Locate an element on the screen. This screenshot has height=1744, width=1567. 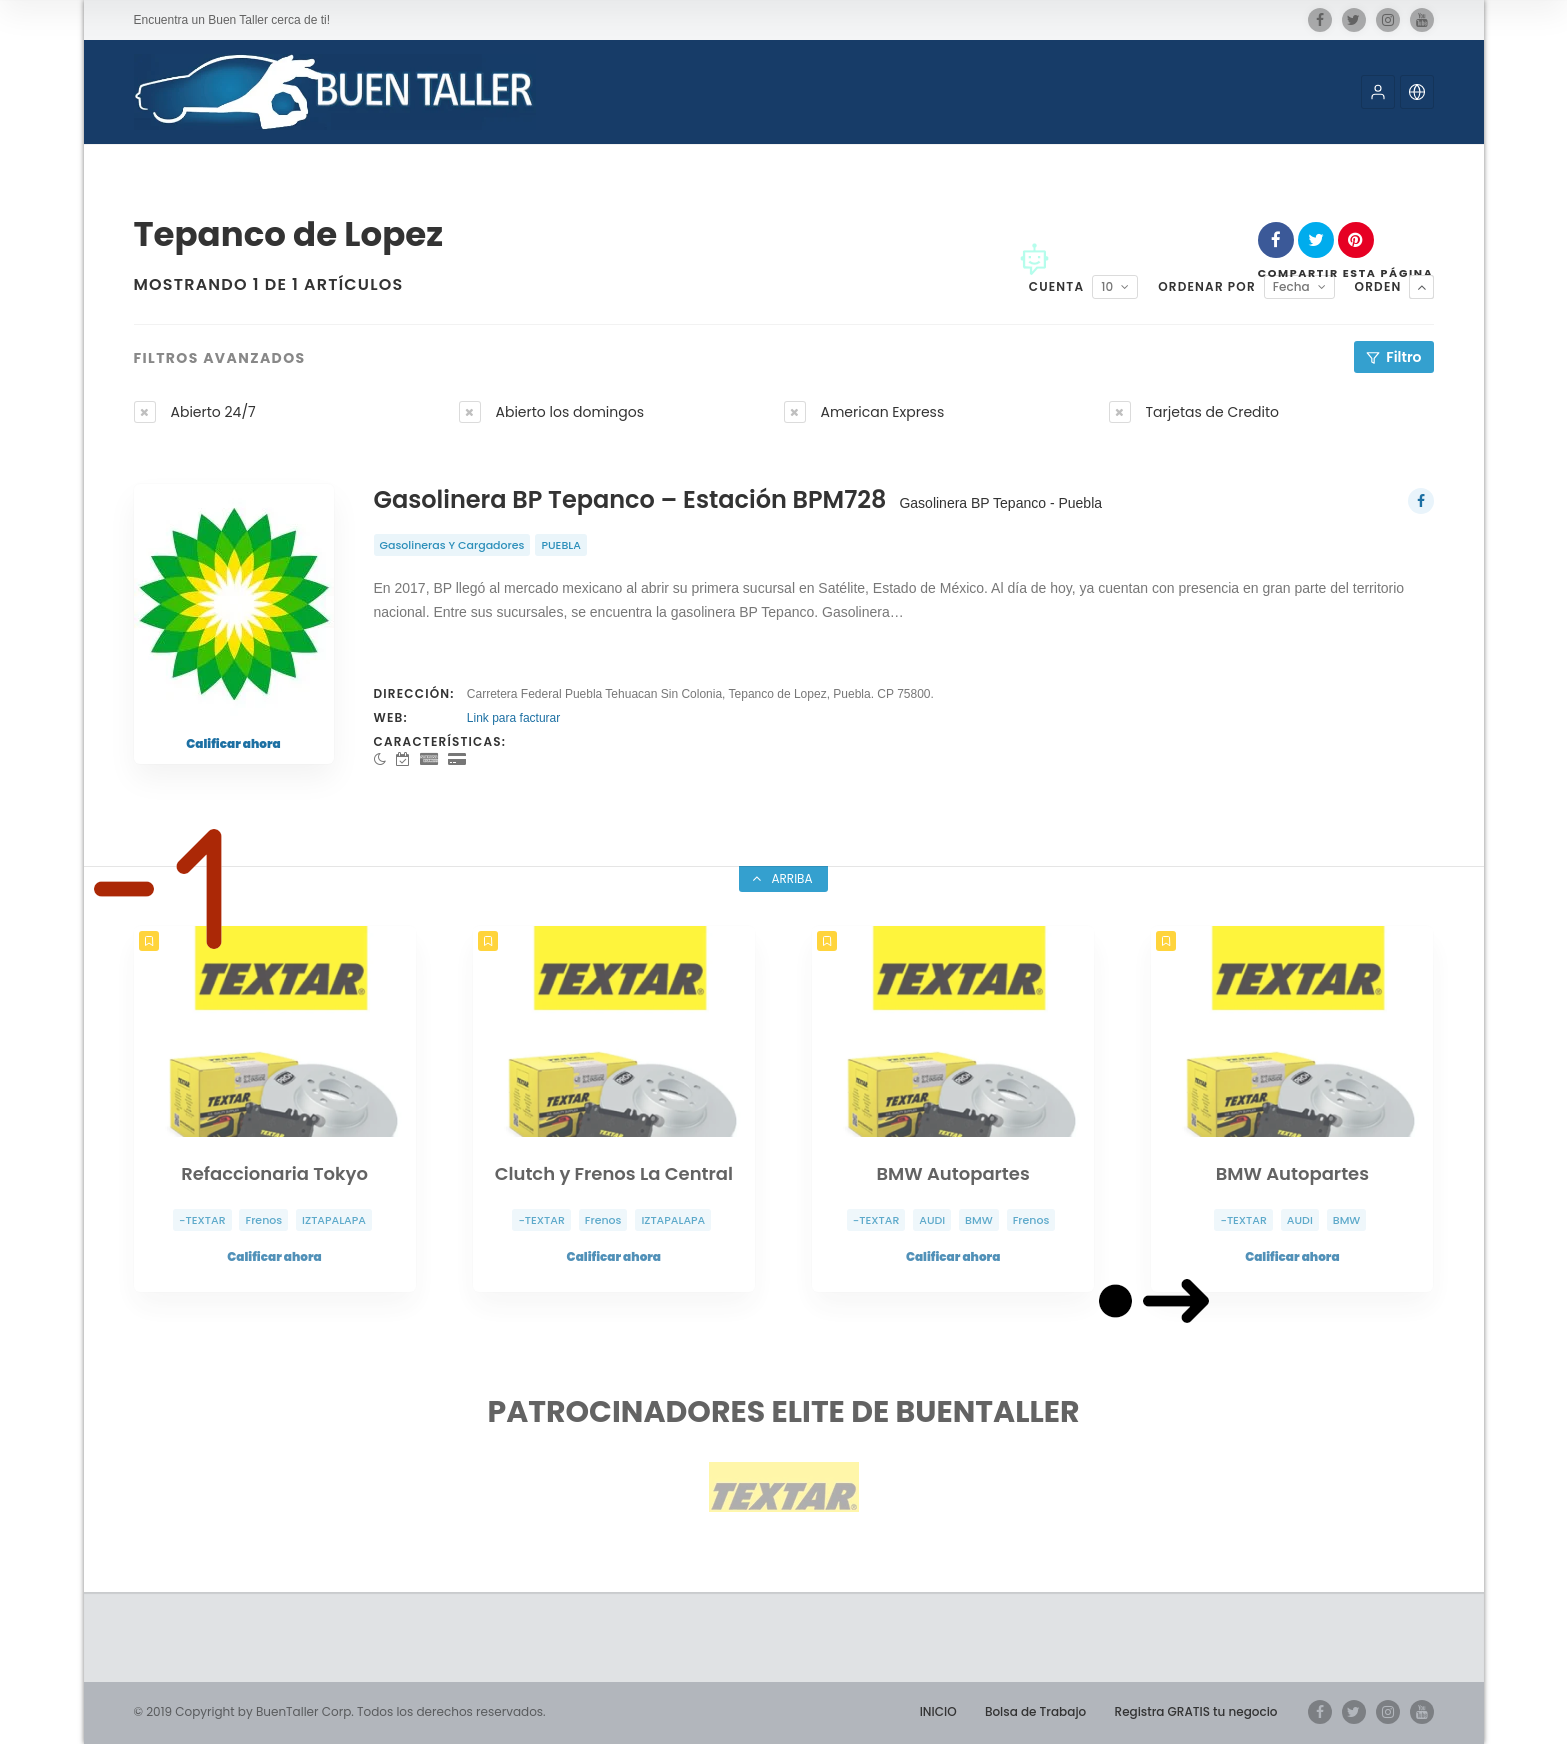
access chatbot or automated assistant is located at coordinates (1034, 259).